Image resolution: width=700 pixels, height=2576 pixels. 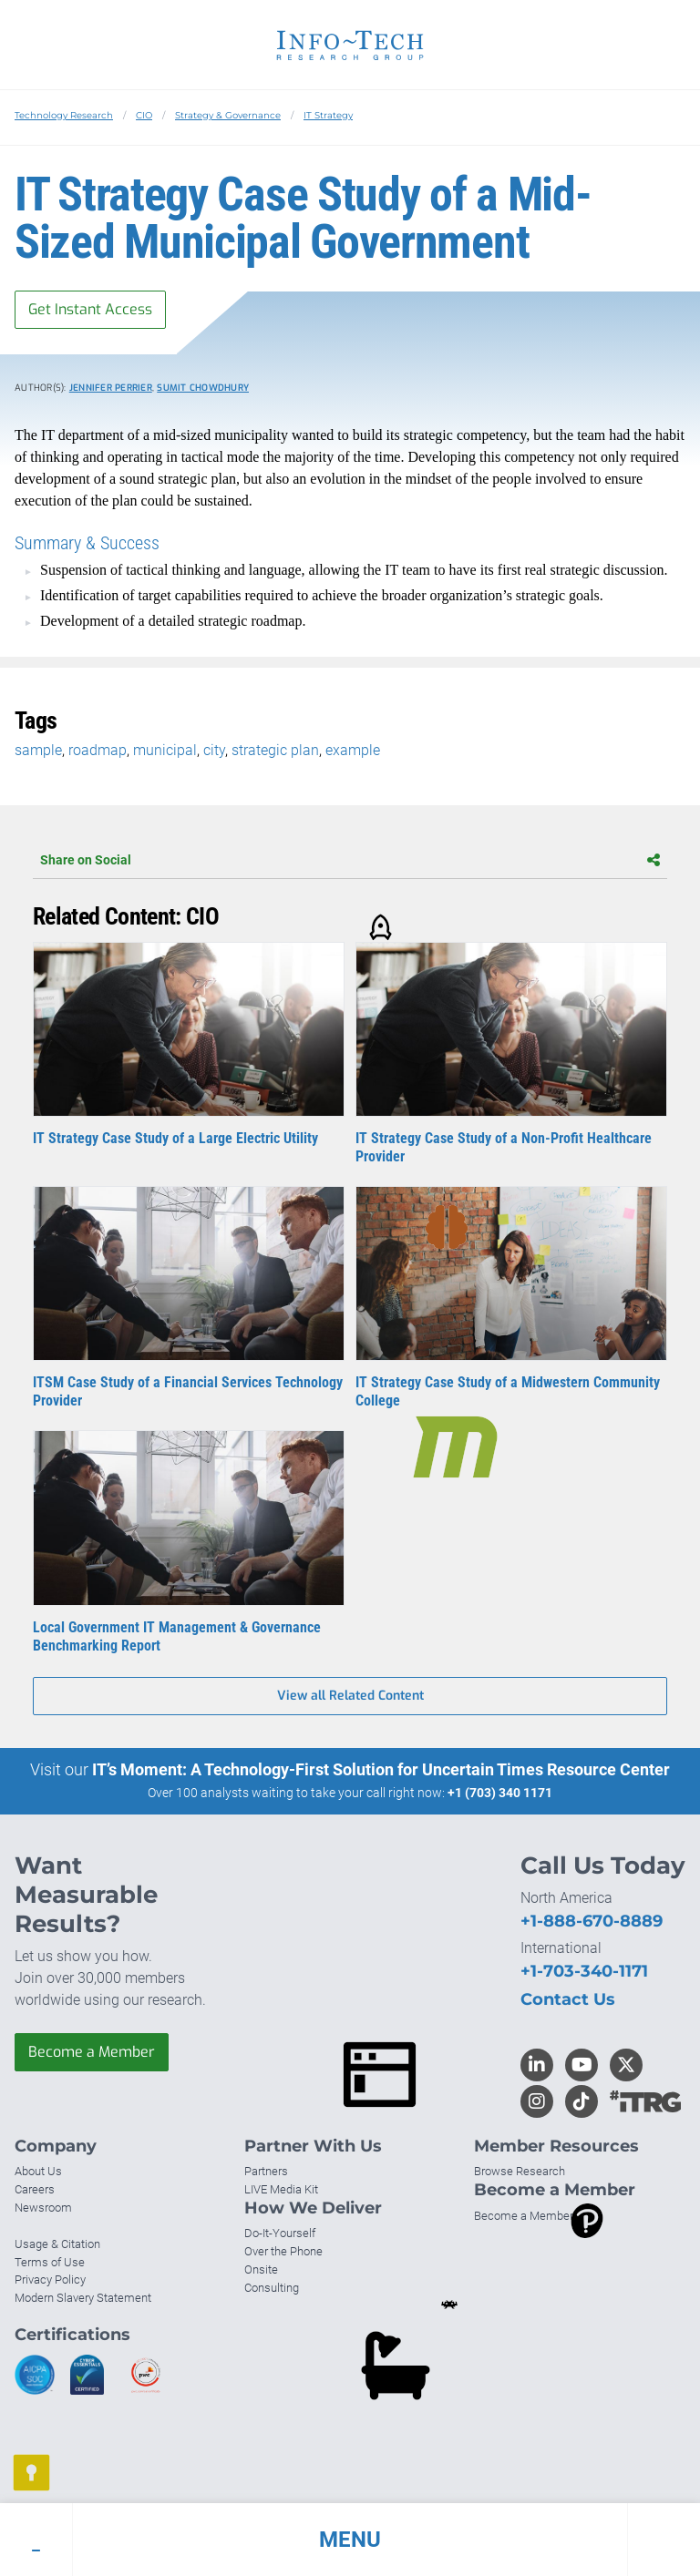 What do you see at coordinates (447, 1227) in the screenshot?
I see `access AI or smart features` at bounding box center [447, 1227].